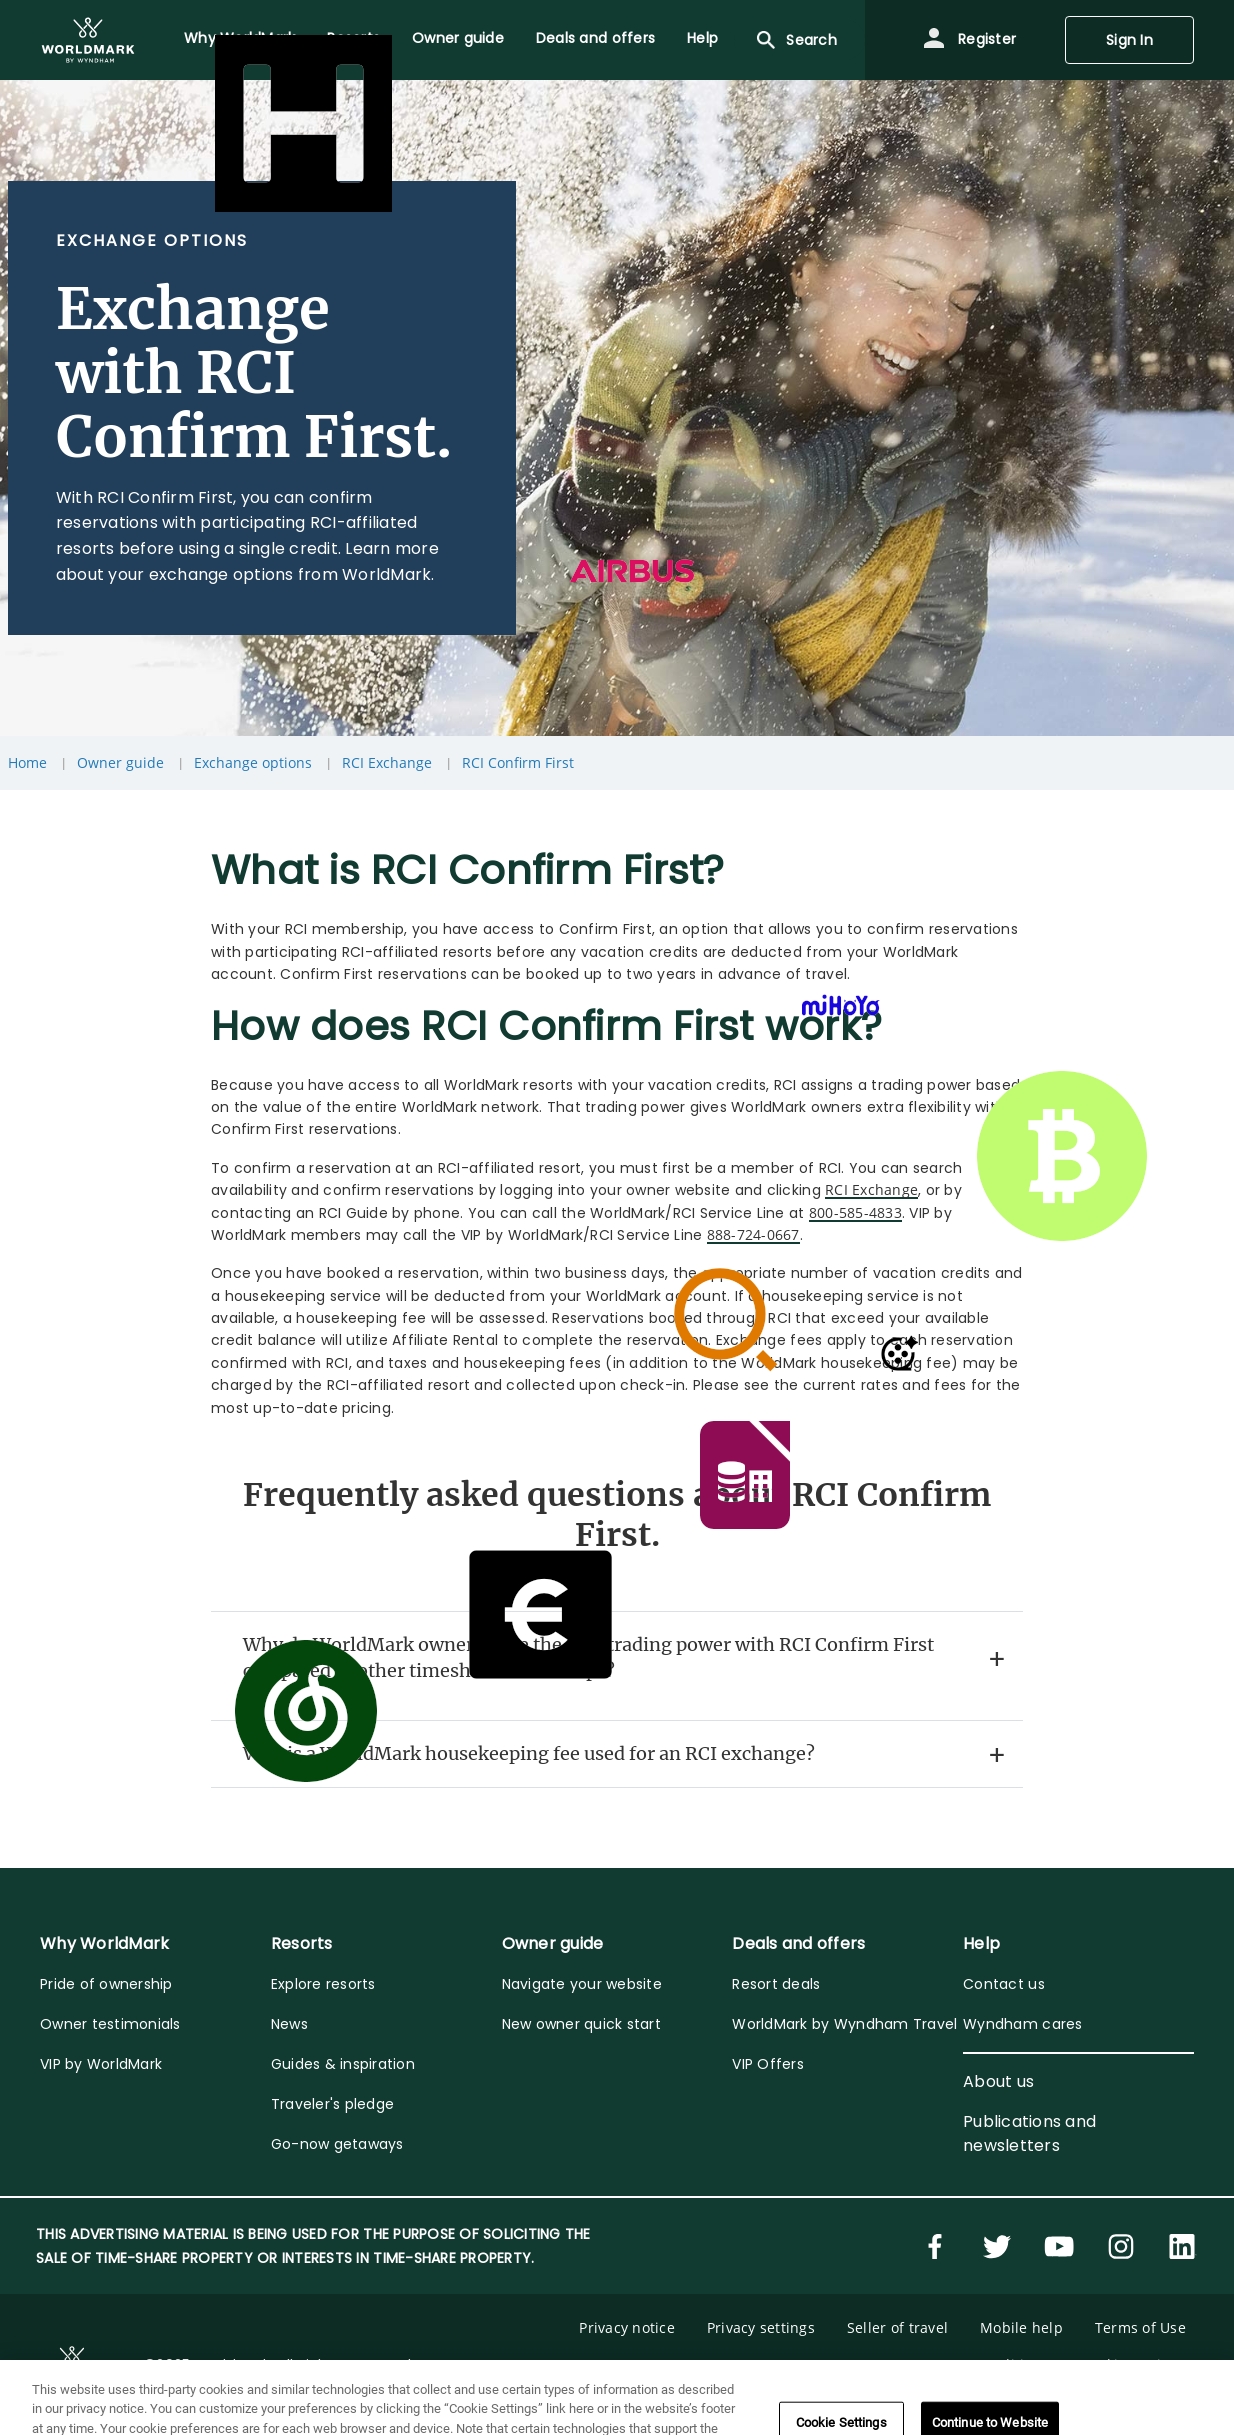 This screenshot has width=1234, height=2435. What do you see at coordinates (725, 1319) in the screenshot?
I see `search for content or items` at bounding box center [725, 1319].